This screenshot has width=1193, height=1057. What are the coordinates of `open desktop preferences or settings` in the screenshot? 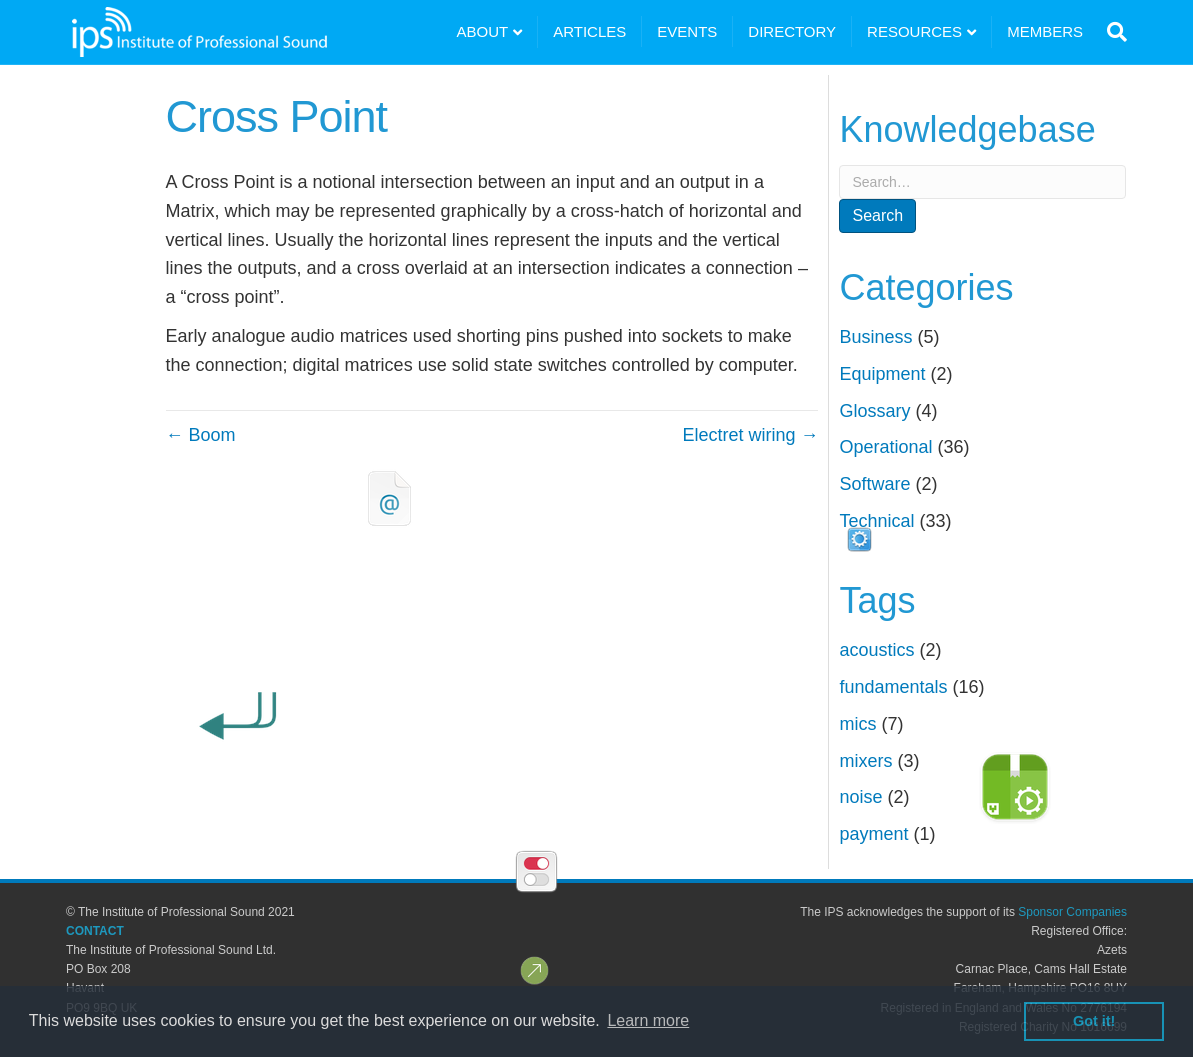 It's located at (536, 871).